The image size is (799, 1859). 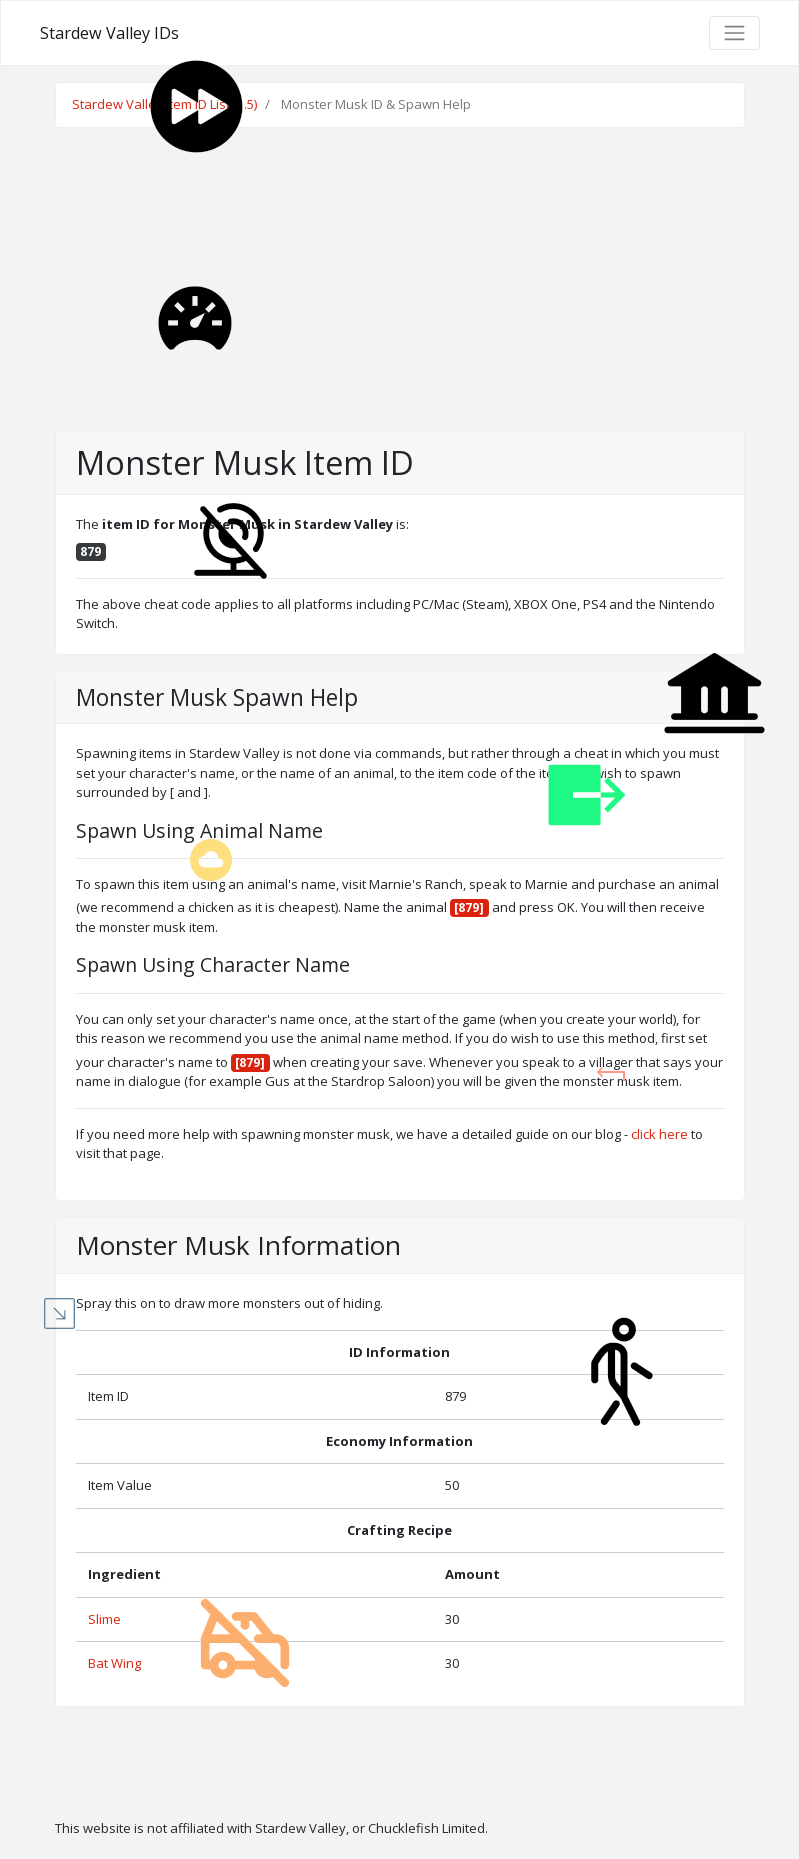 I want to click on access banking or financial services, so click(x=714, y=696).